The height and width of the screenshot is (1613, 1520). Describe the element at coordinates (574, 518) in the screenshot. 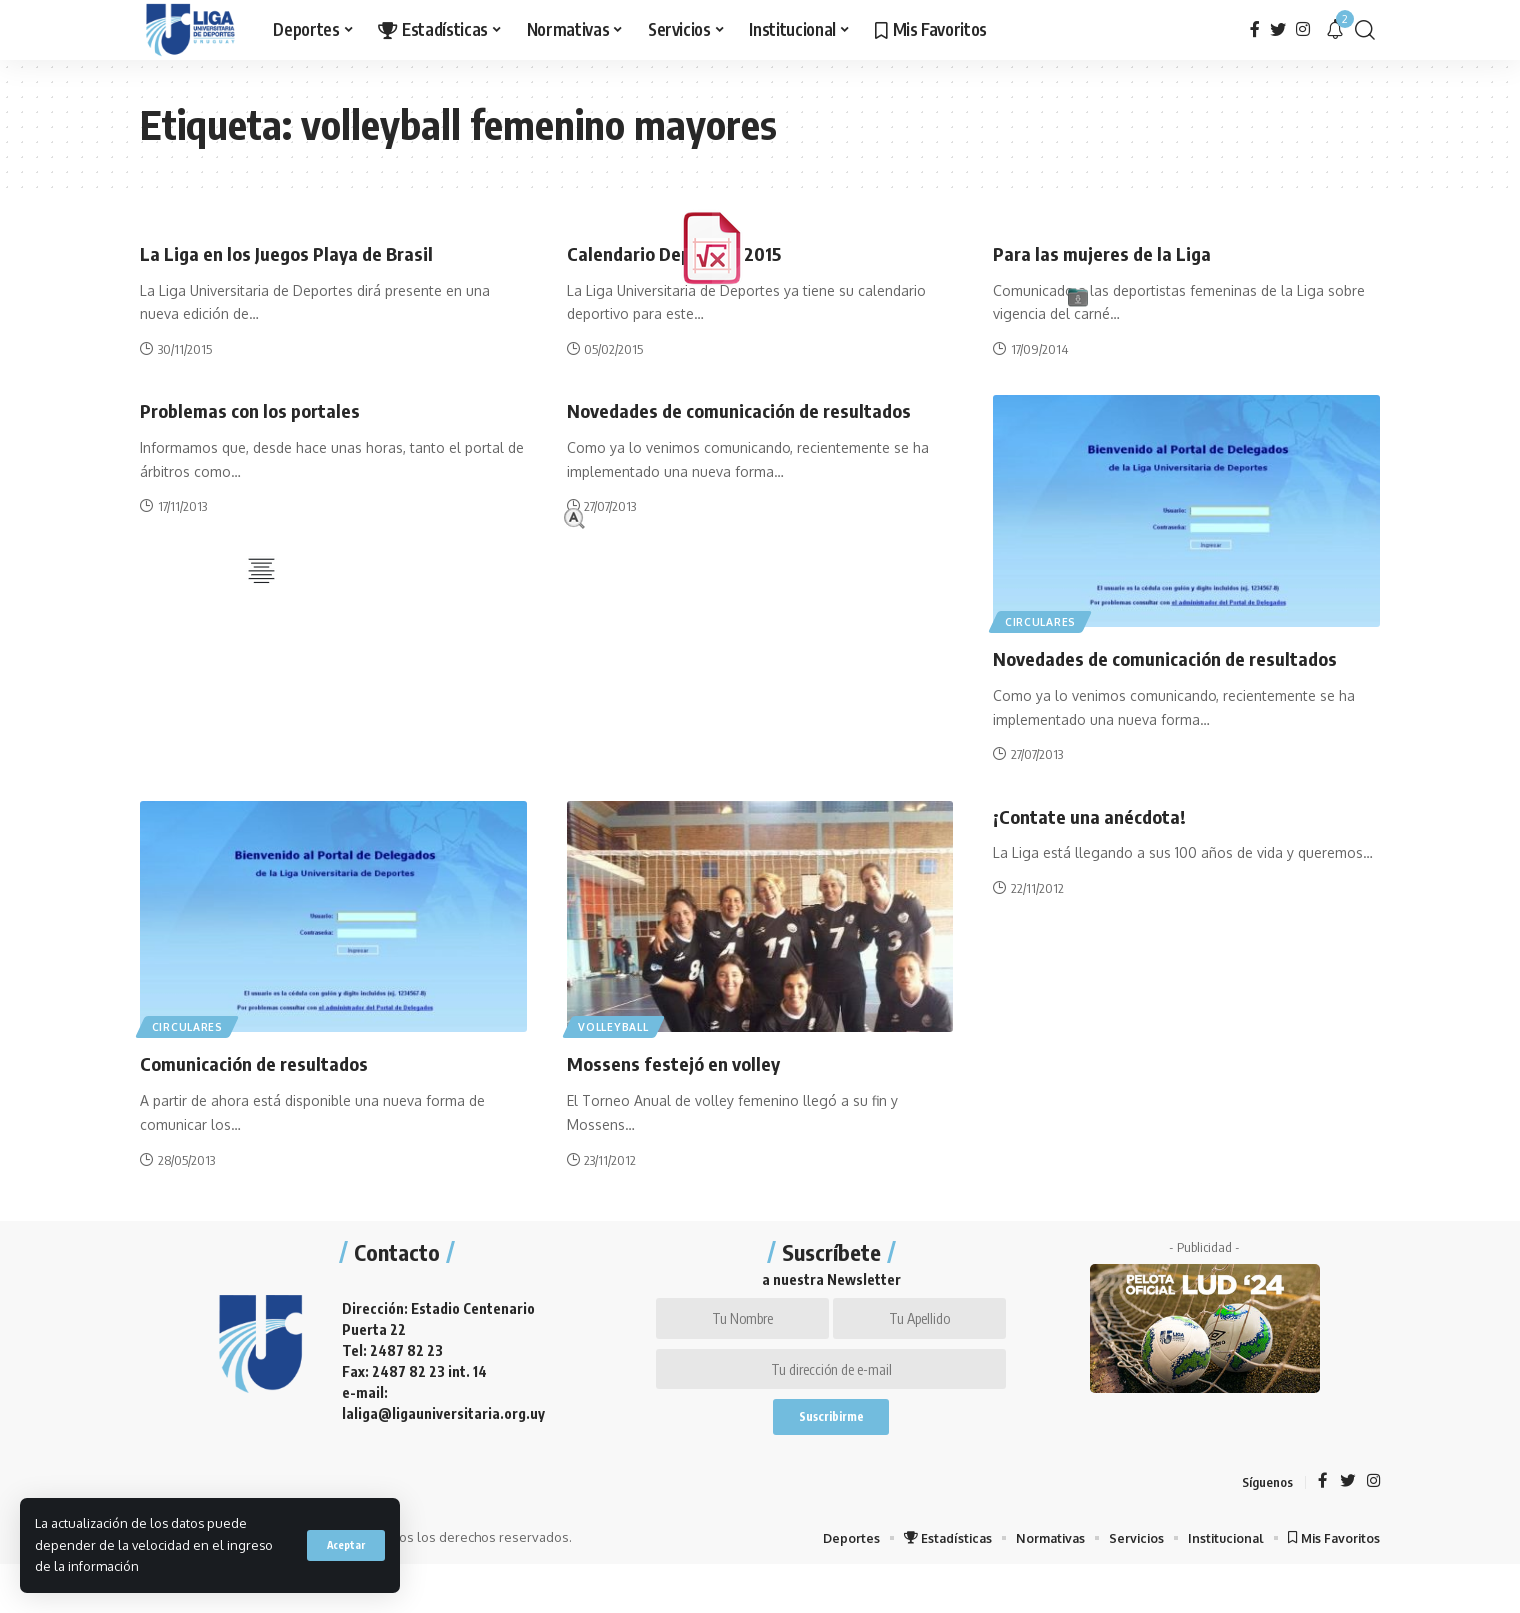

I see `search for text or find on page` at that location.